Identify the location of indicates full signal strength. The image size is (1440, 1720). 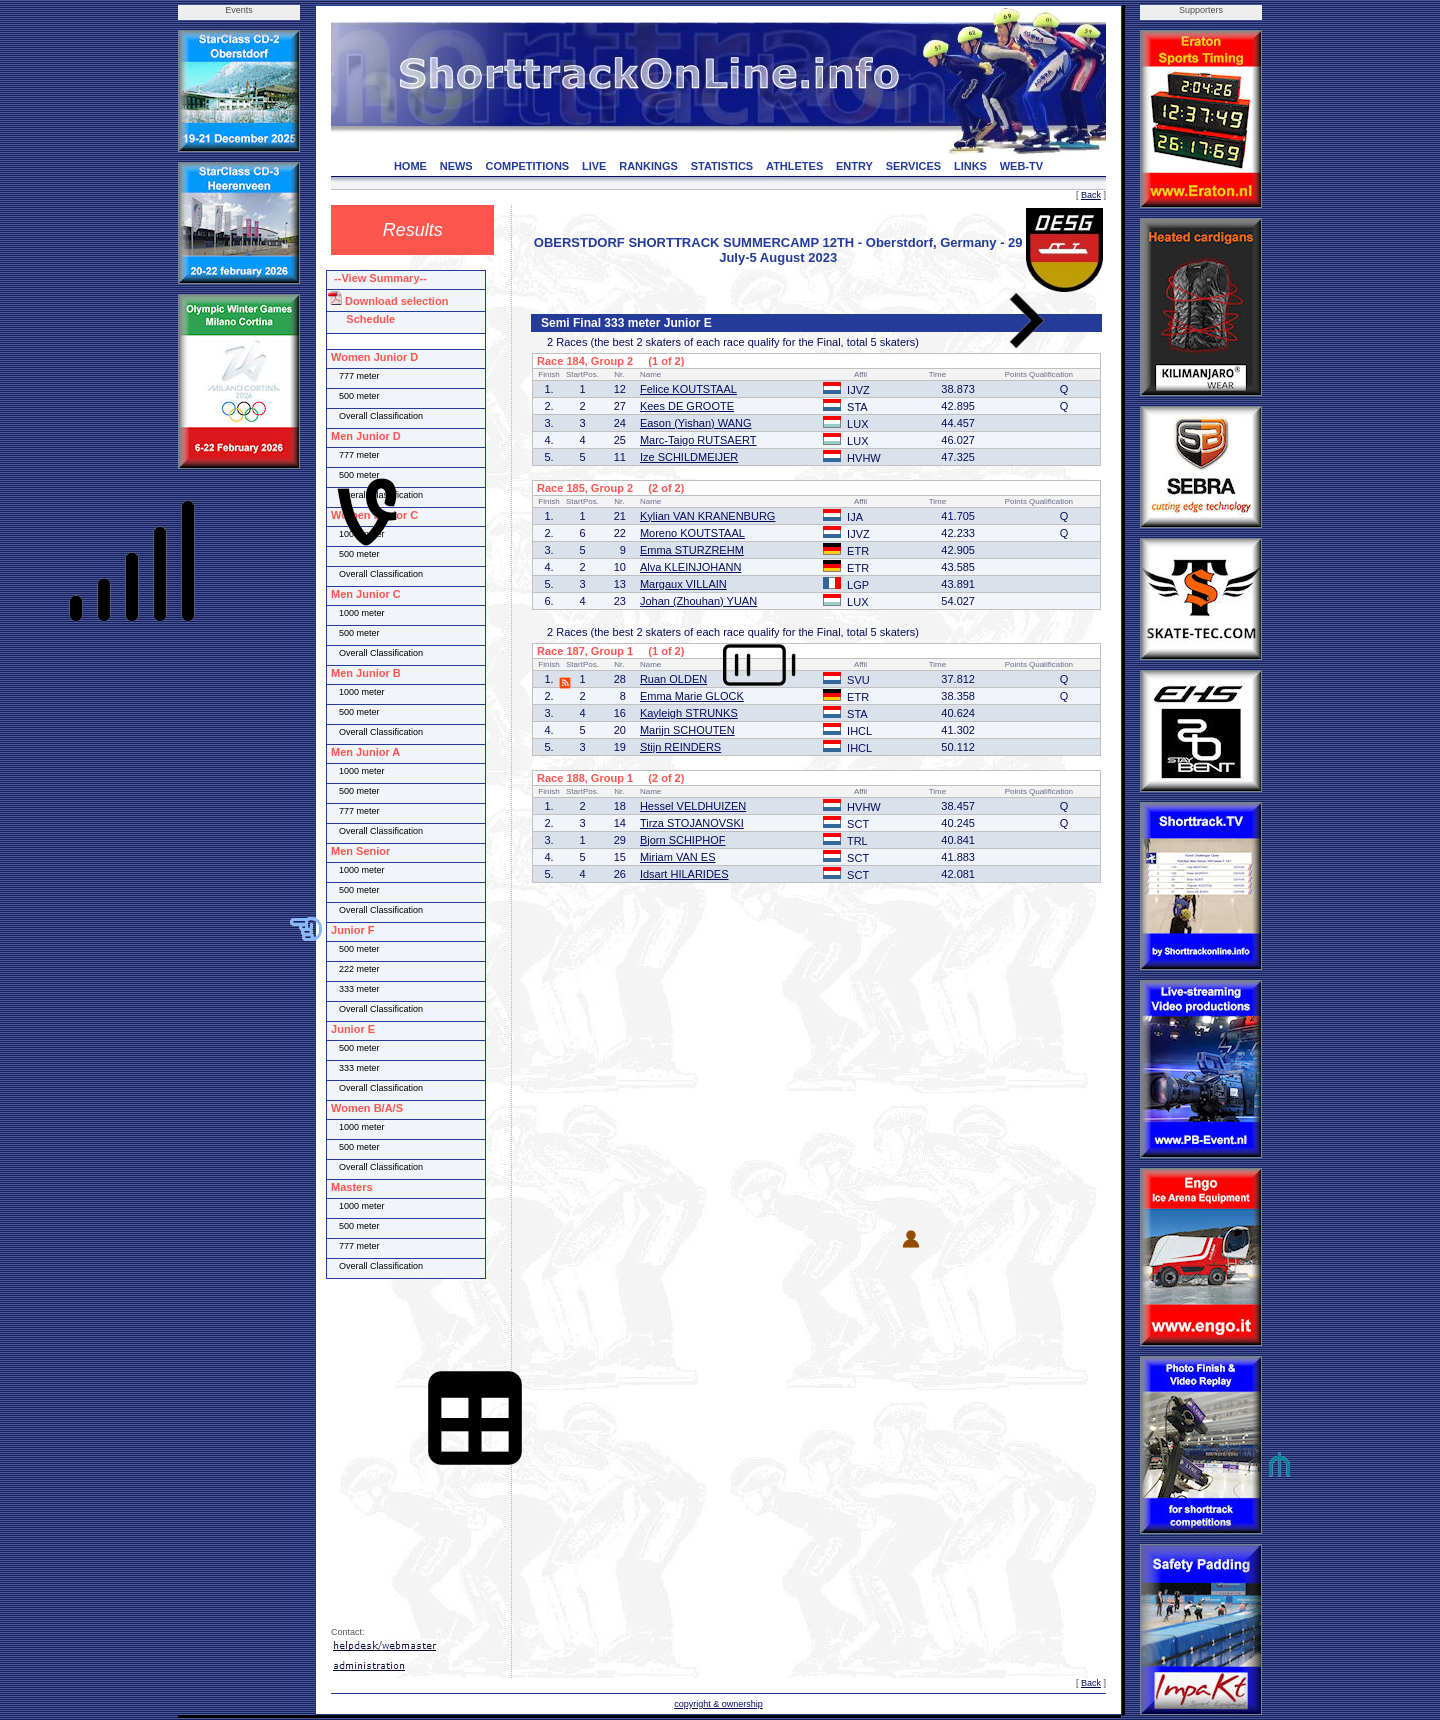
(132, 561).